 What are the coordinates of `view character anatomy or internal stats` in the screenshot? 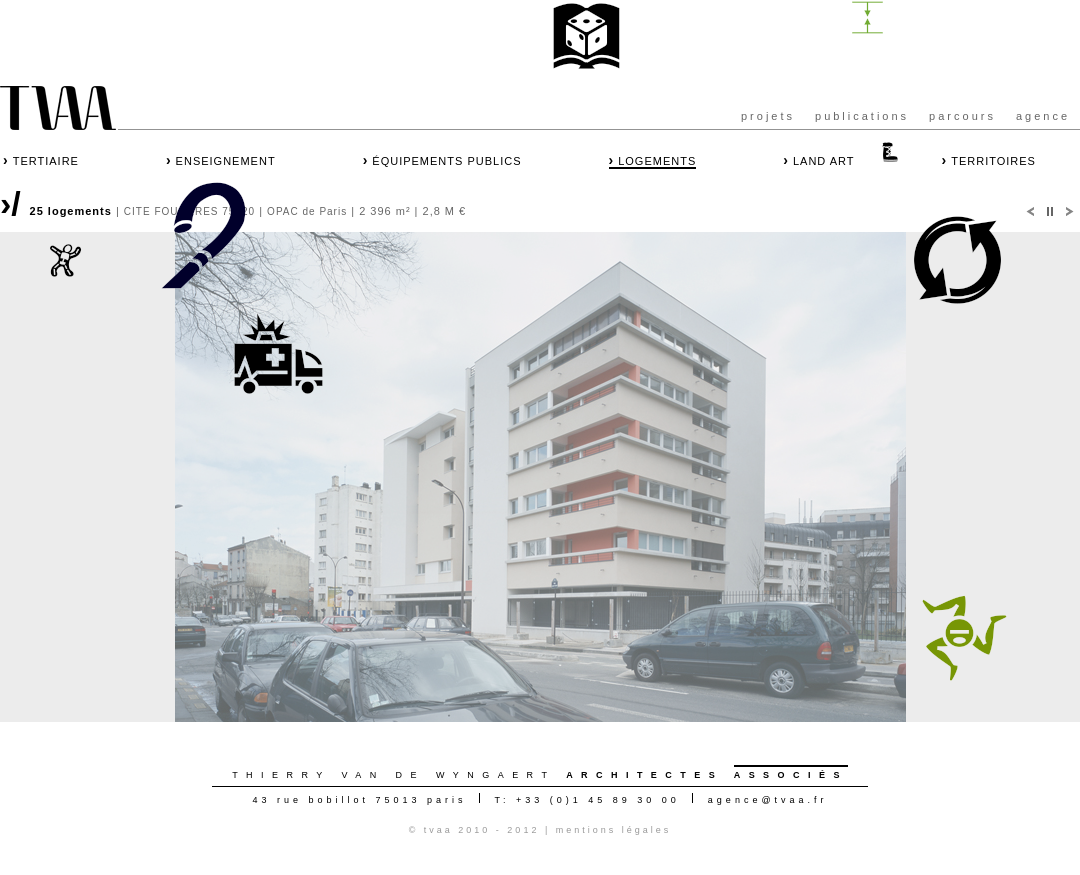 It's located at (65, 260).